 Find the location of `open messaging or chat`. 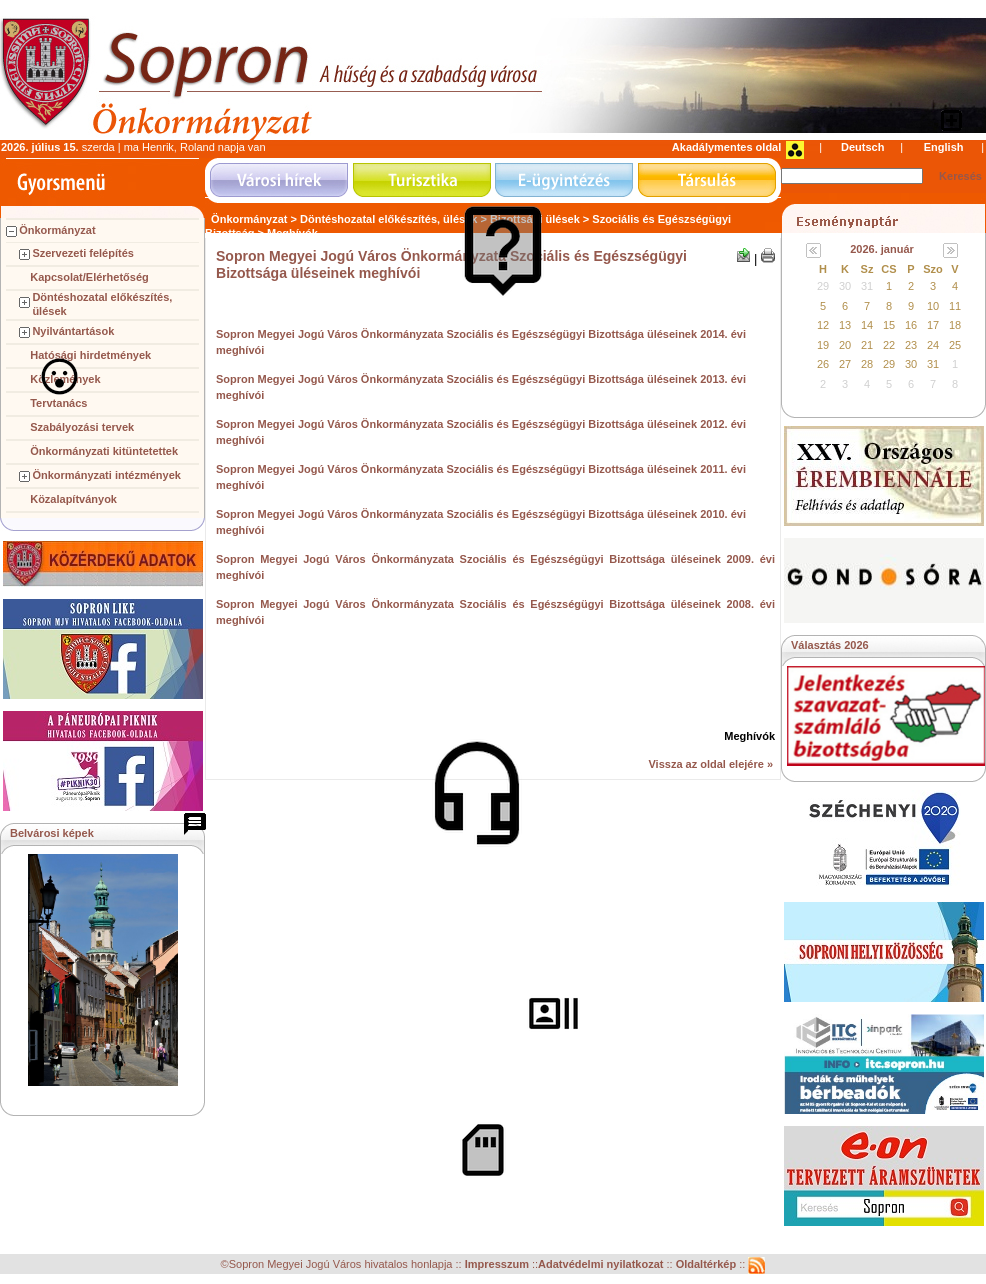

open messaging or chat is located at coordinates (195, 824).